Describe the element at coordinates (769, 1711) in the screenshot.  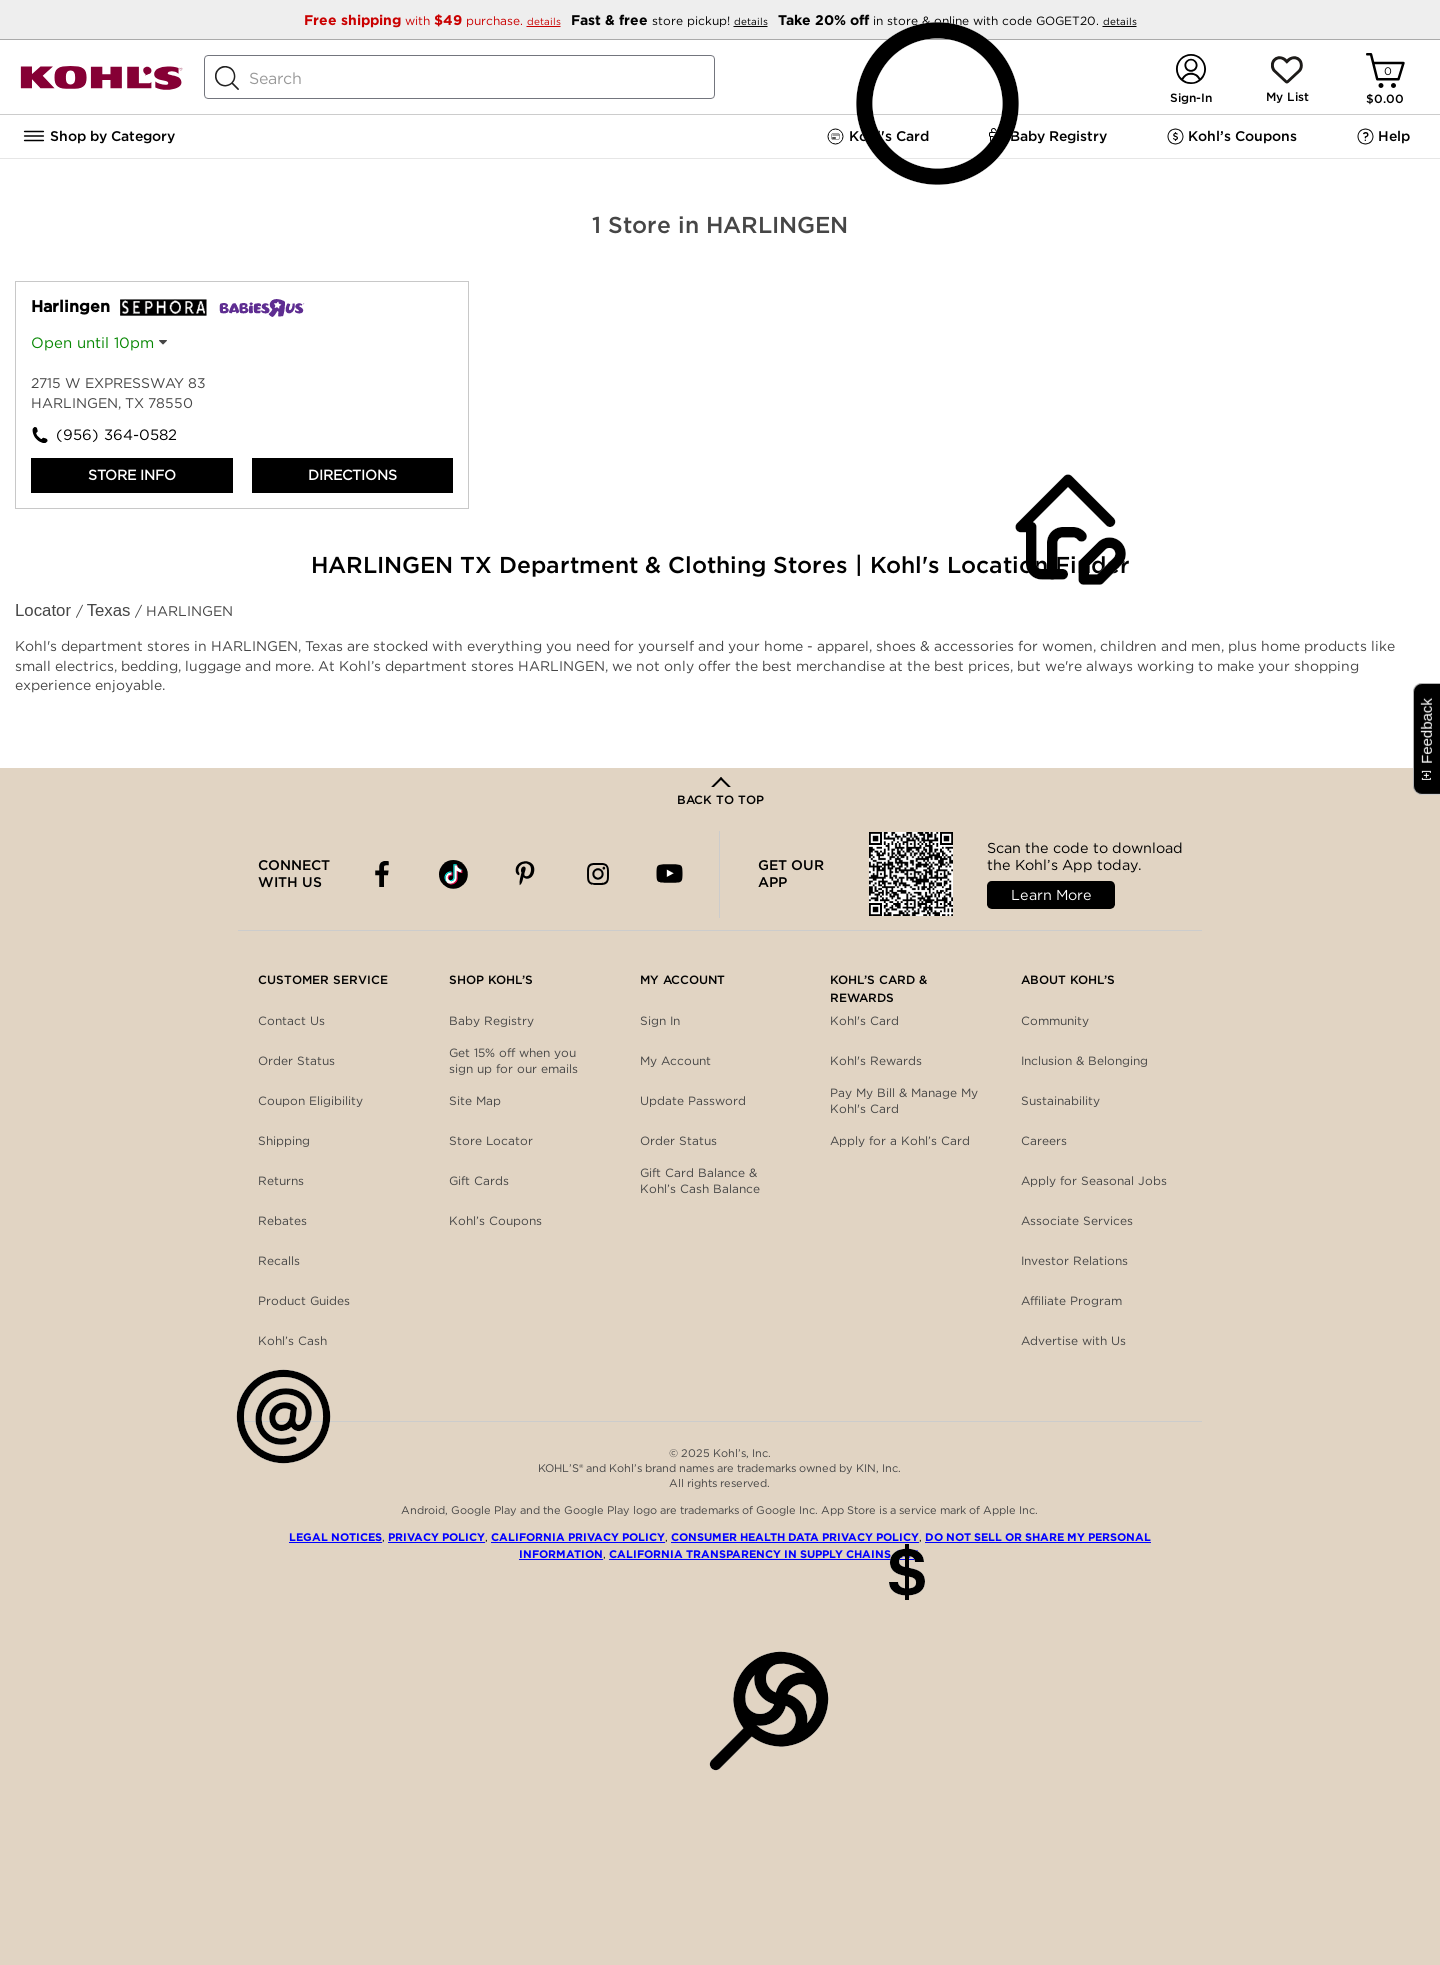
I see `access candy or sweets category` at that location.